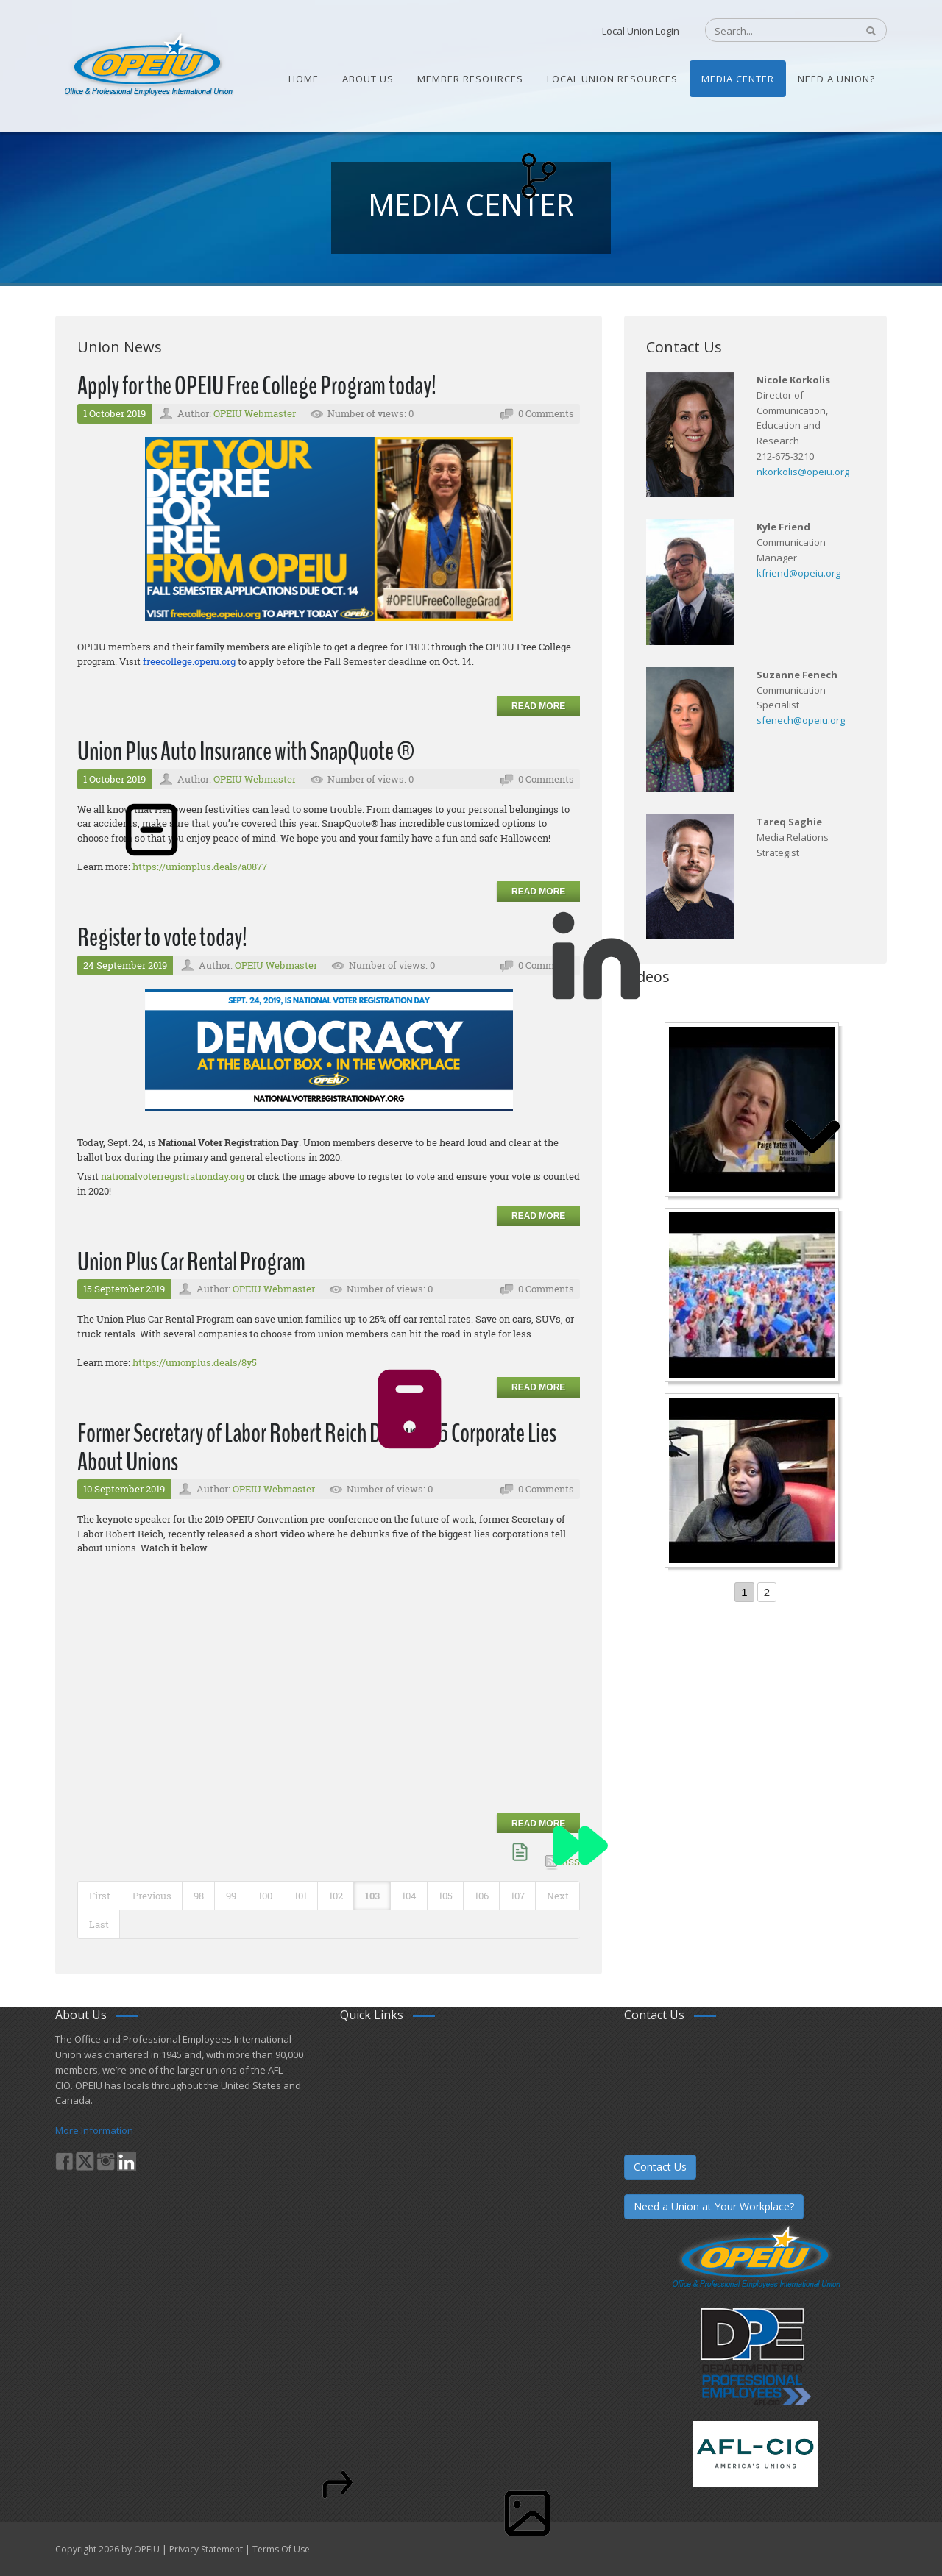 The height and width of the screenshot is (2576, 942). Describe the element at coordinates (539, 176) in the screenshot. I see `access source control or version history` at that location.